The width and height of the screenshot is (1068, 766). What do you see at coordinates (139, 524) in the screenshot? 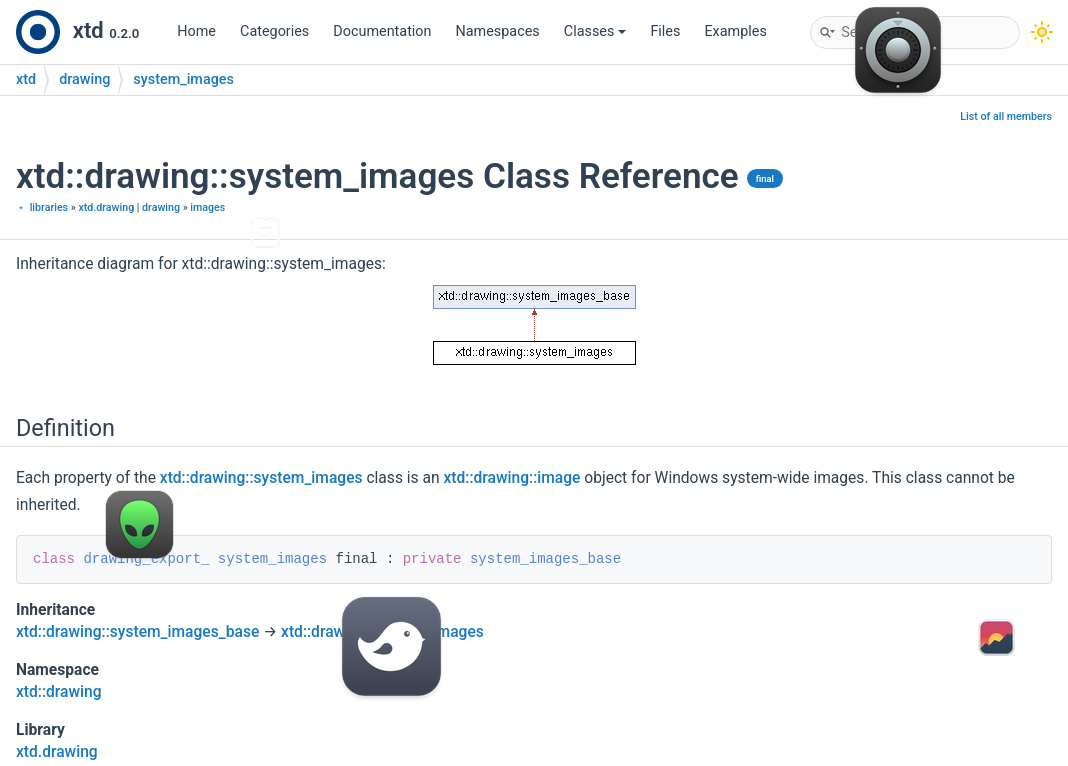
I see `launch alien arena game` at bounding box center [139, 524].